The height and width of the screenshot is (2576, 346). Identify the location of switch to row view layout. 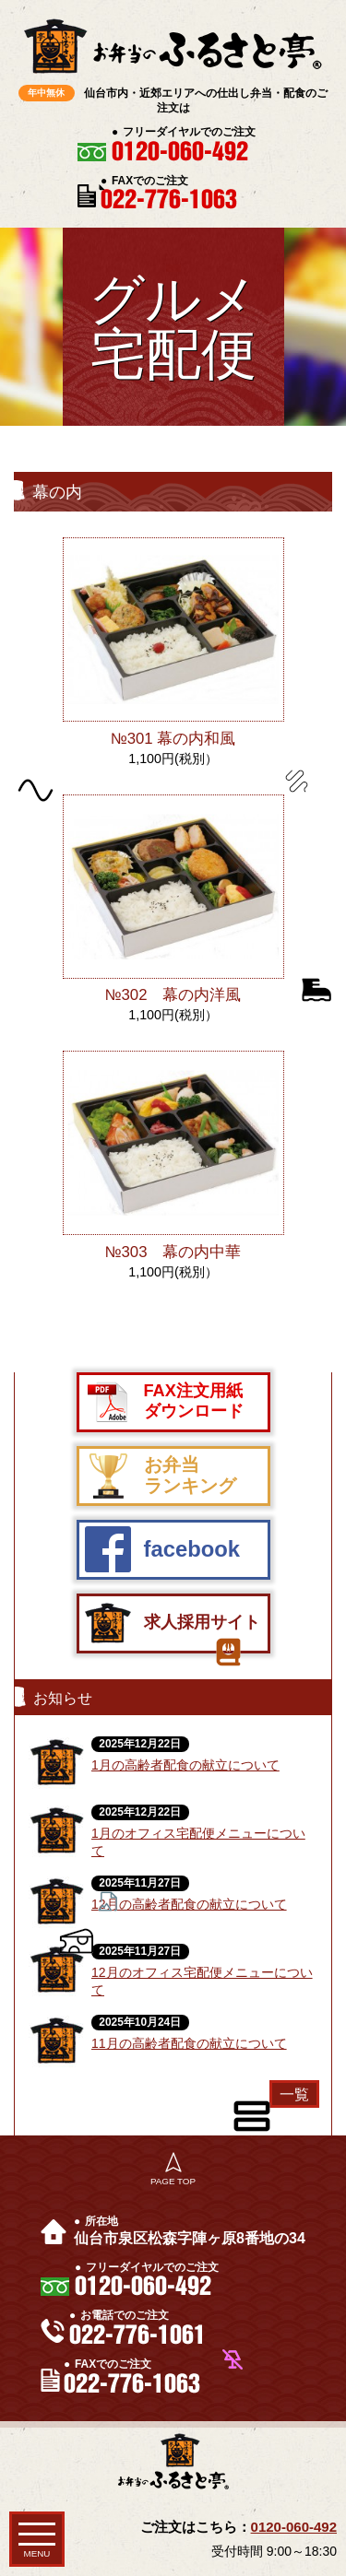
(252, 2116).